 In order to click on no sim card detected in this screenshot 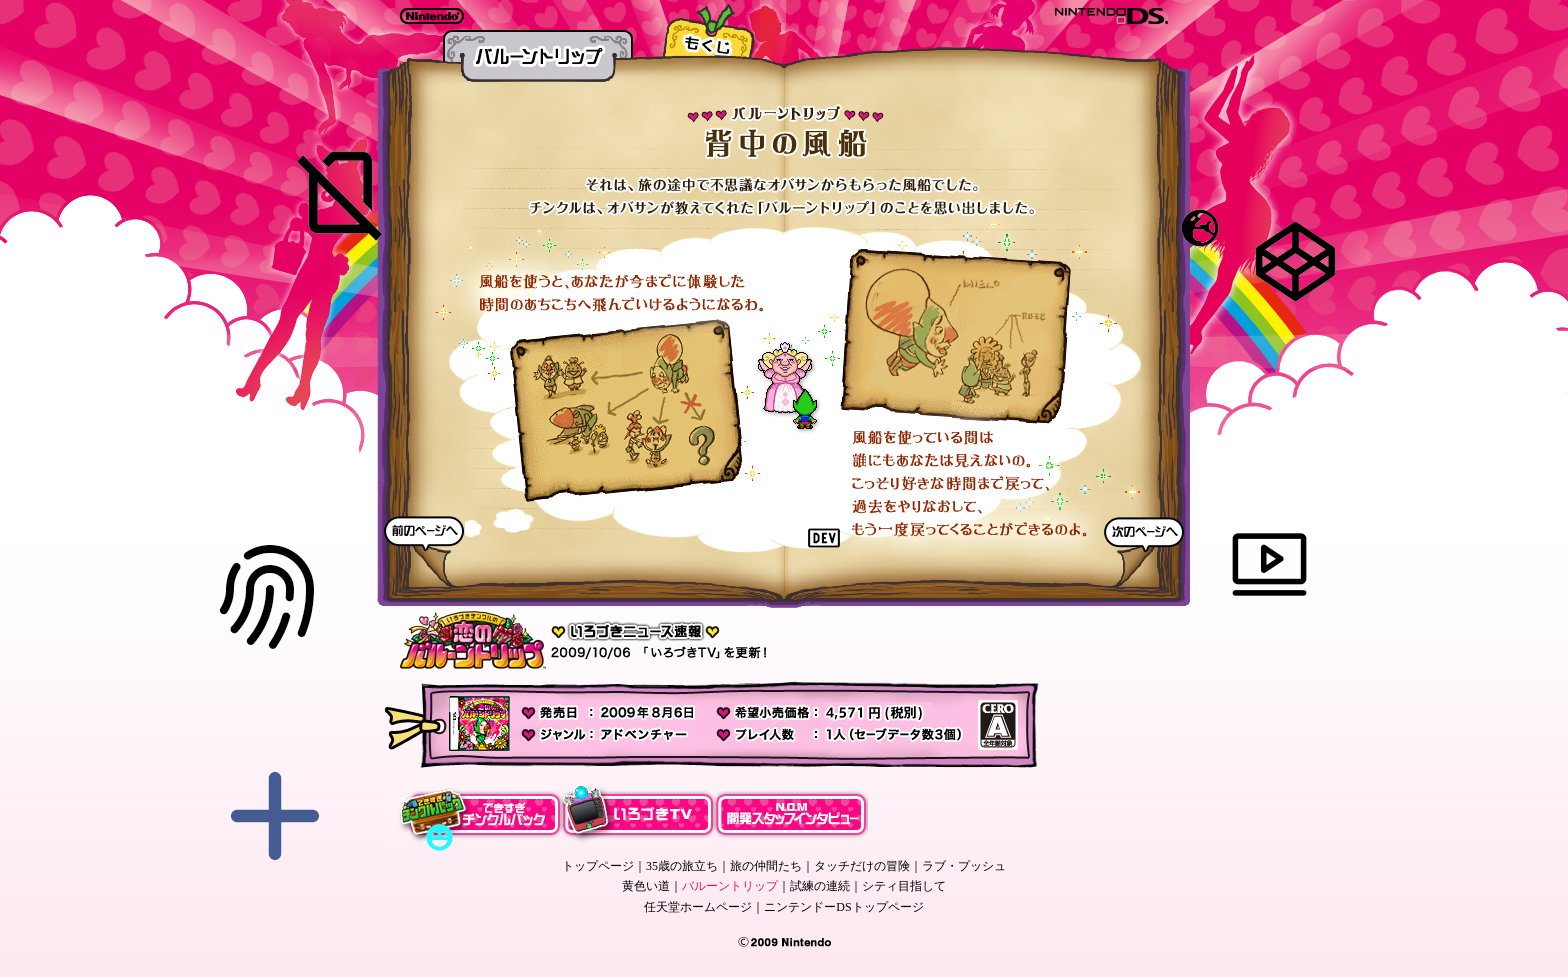, I will do `click(340, 192)`.